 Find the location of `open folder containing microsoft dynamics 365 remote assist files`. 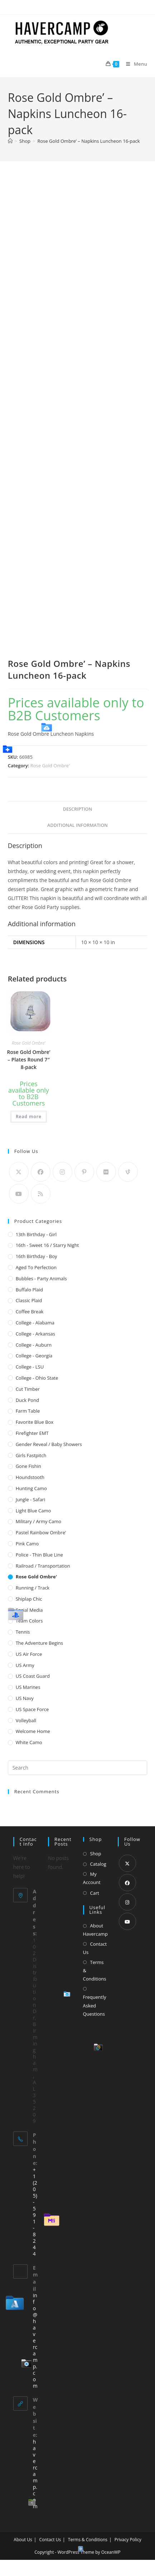

open folder containing microsoft dynamics 365 remote assist files is located at coordinates (67, 1994).